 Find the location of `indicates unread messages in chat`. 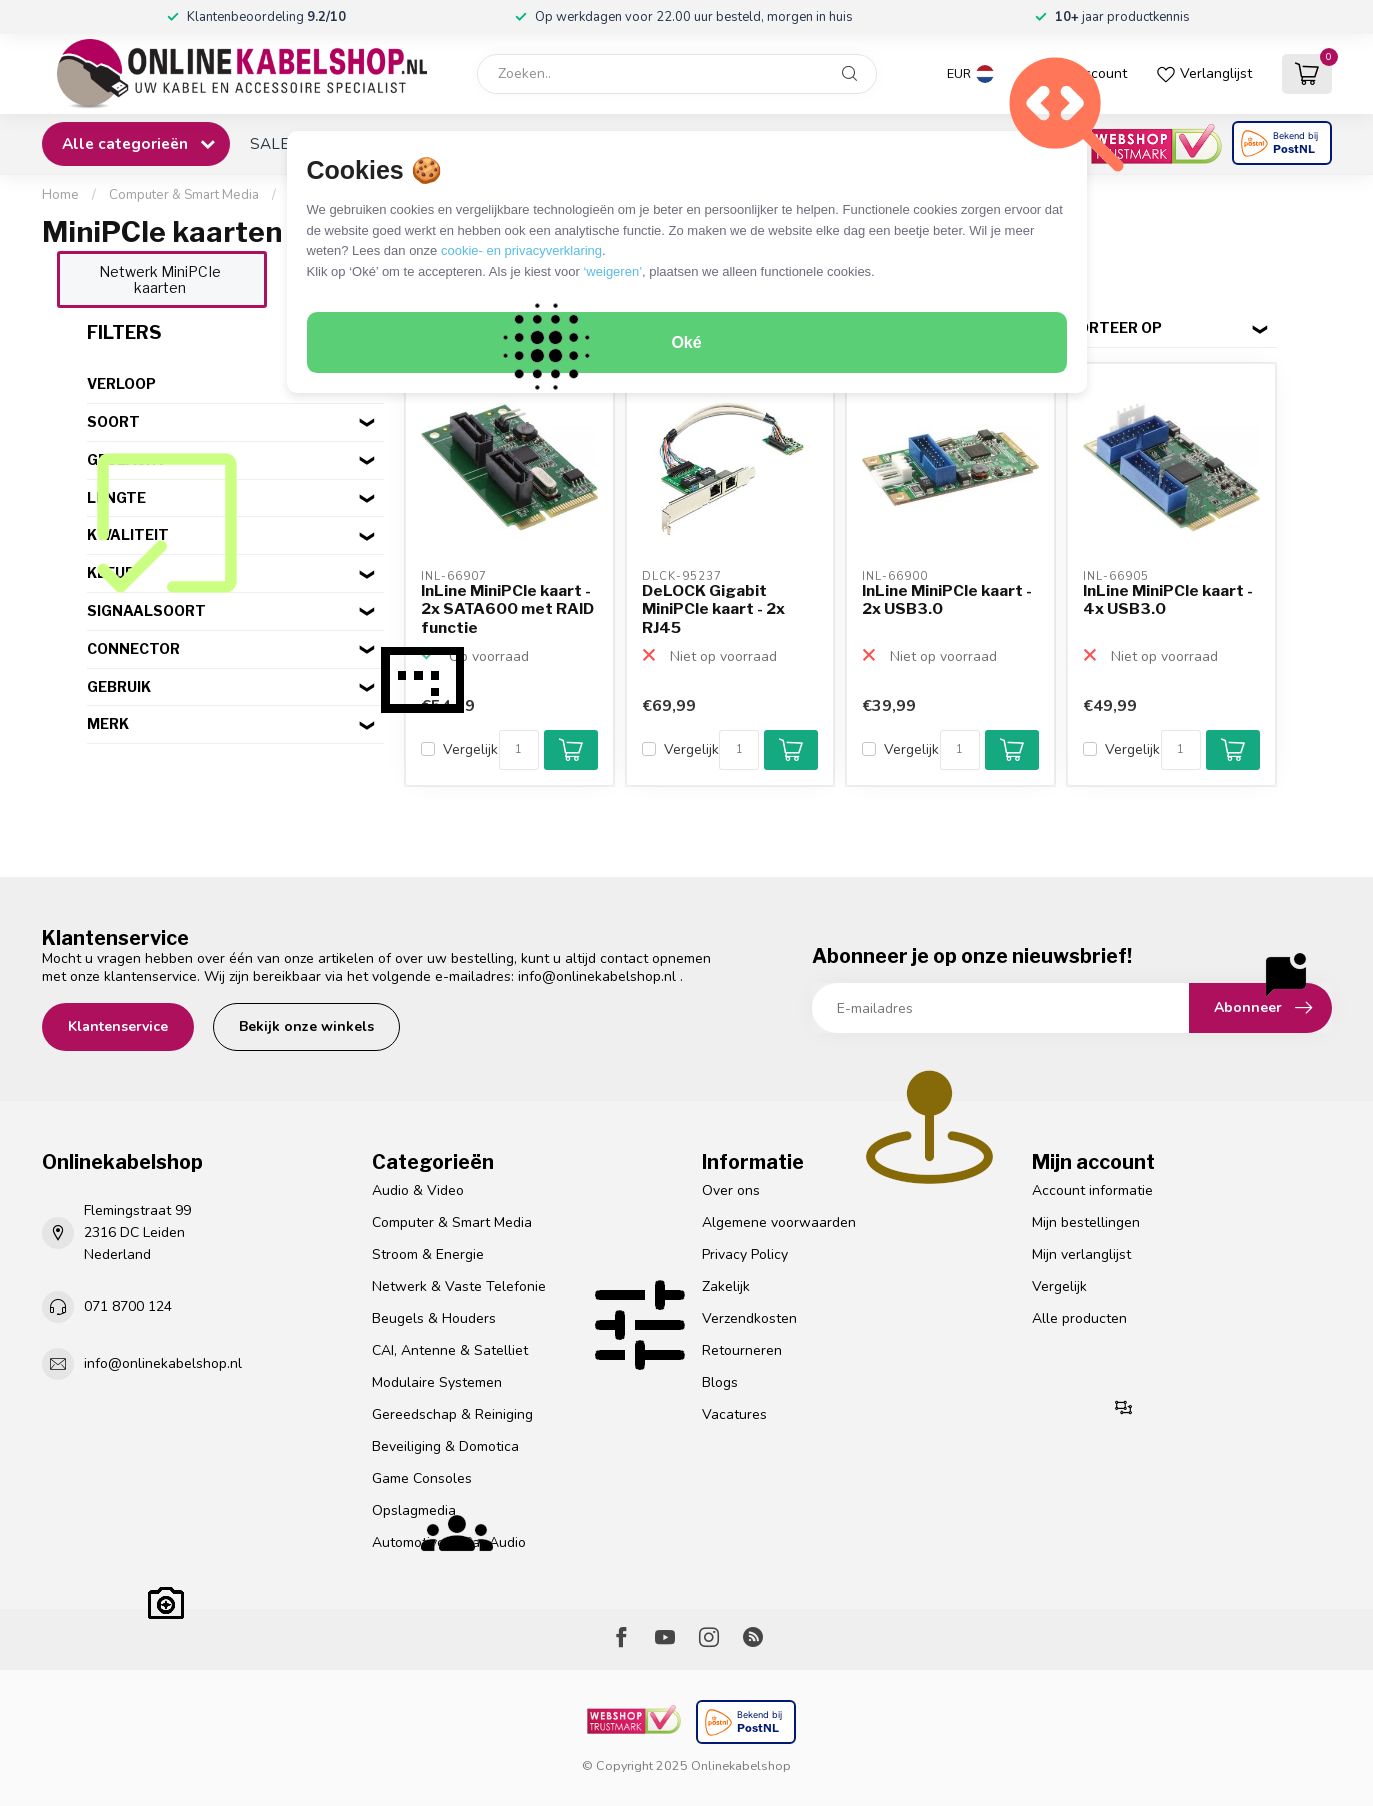

indicates unread messages in chat is located at coordinates (1286, 977).